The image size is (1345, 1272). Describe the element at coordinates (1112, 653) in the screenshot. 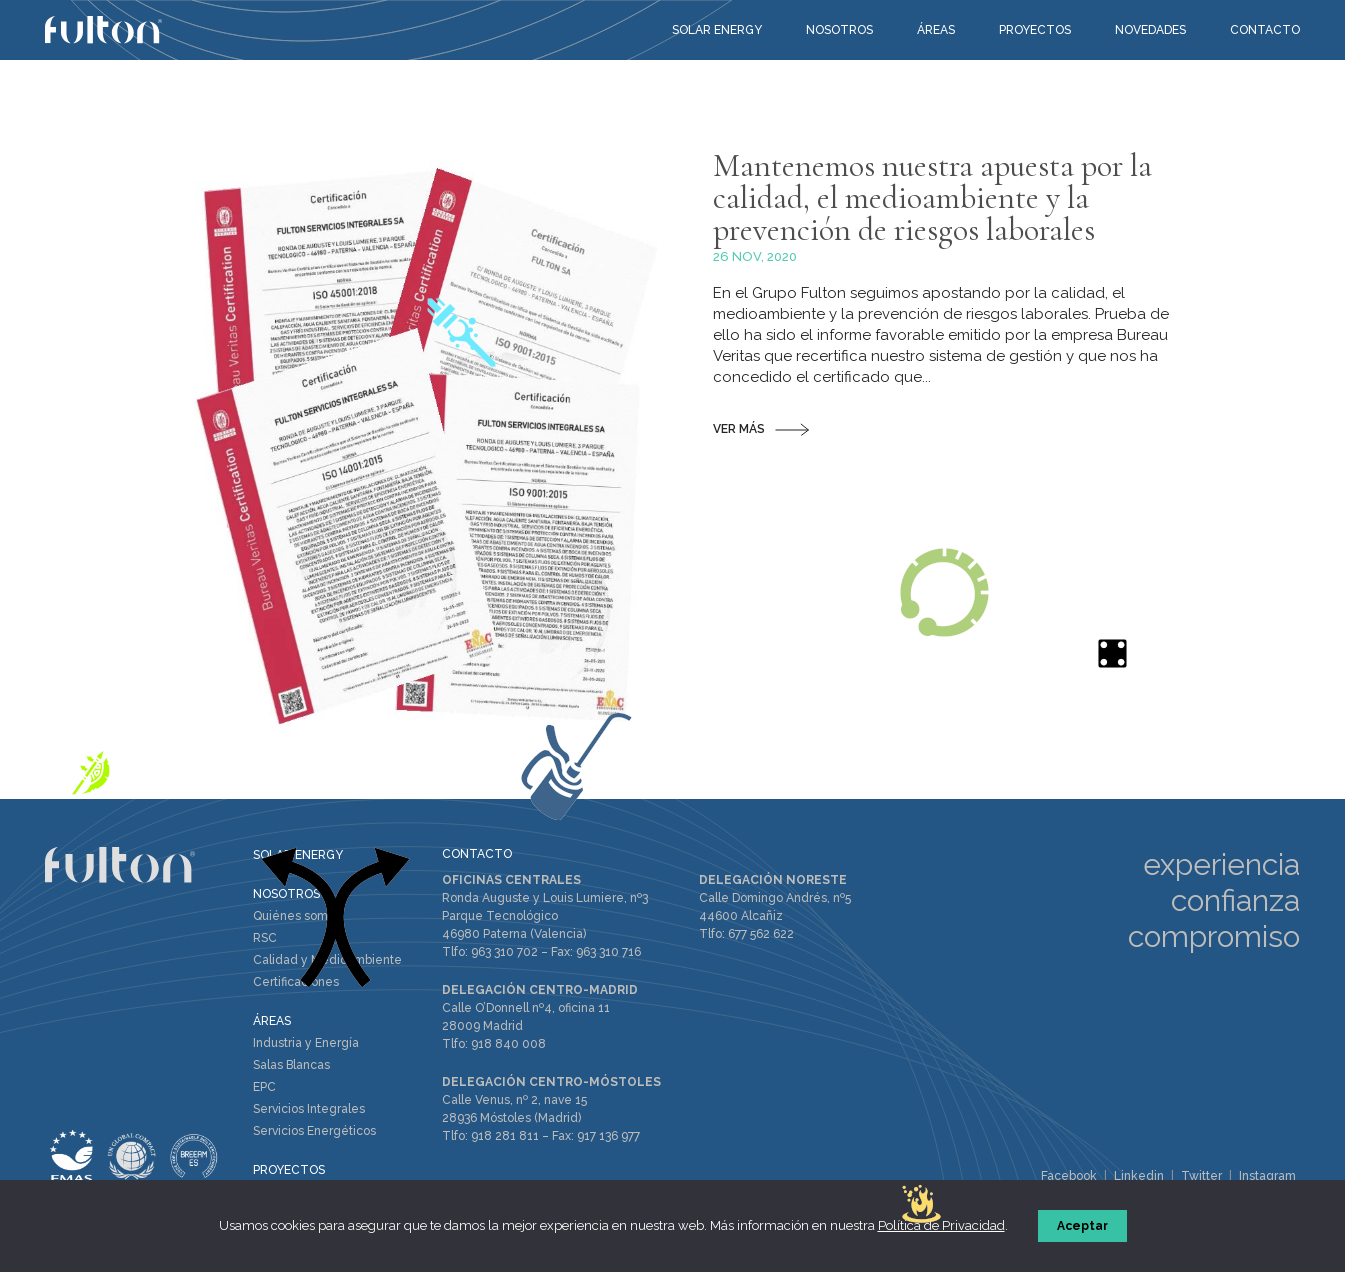

I see `roll the dice or randomize` at that location.